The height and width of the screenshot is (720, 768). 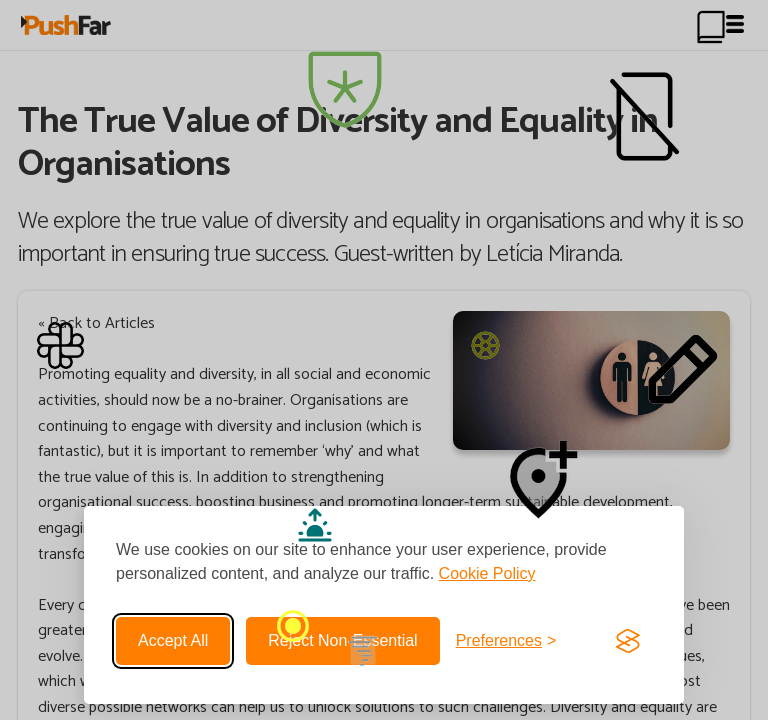 I want to click on open slack, so click(x=60, y=345).